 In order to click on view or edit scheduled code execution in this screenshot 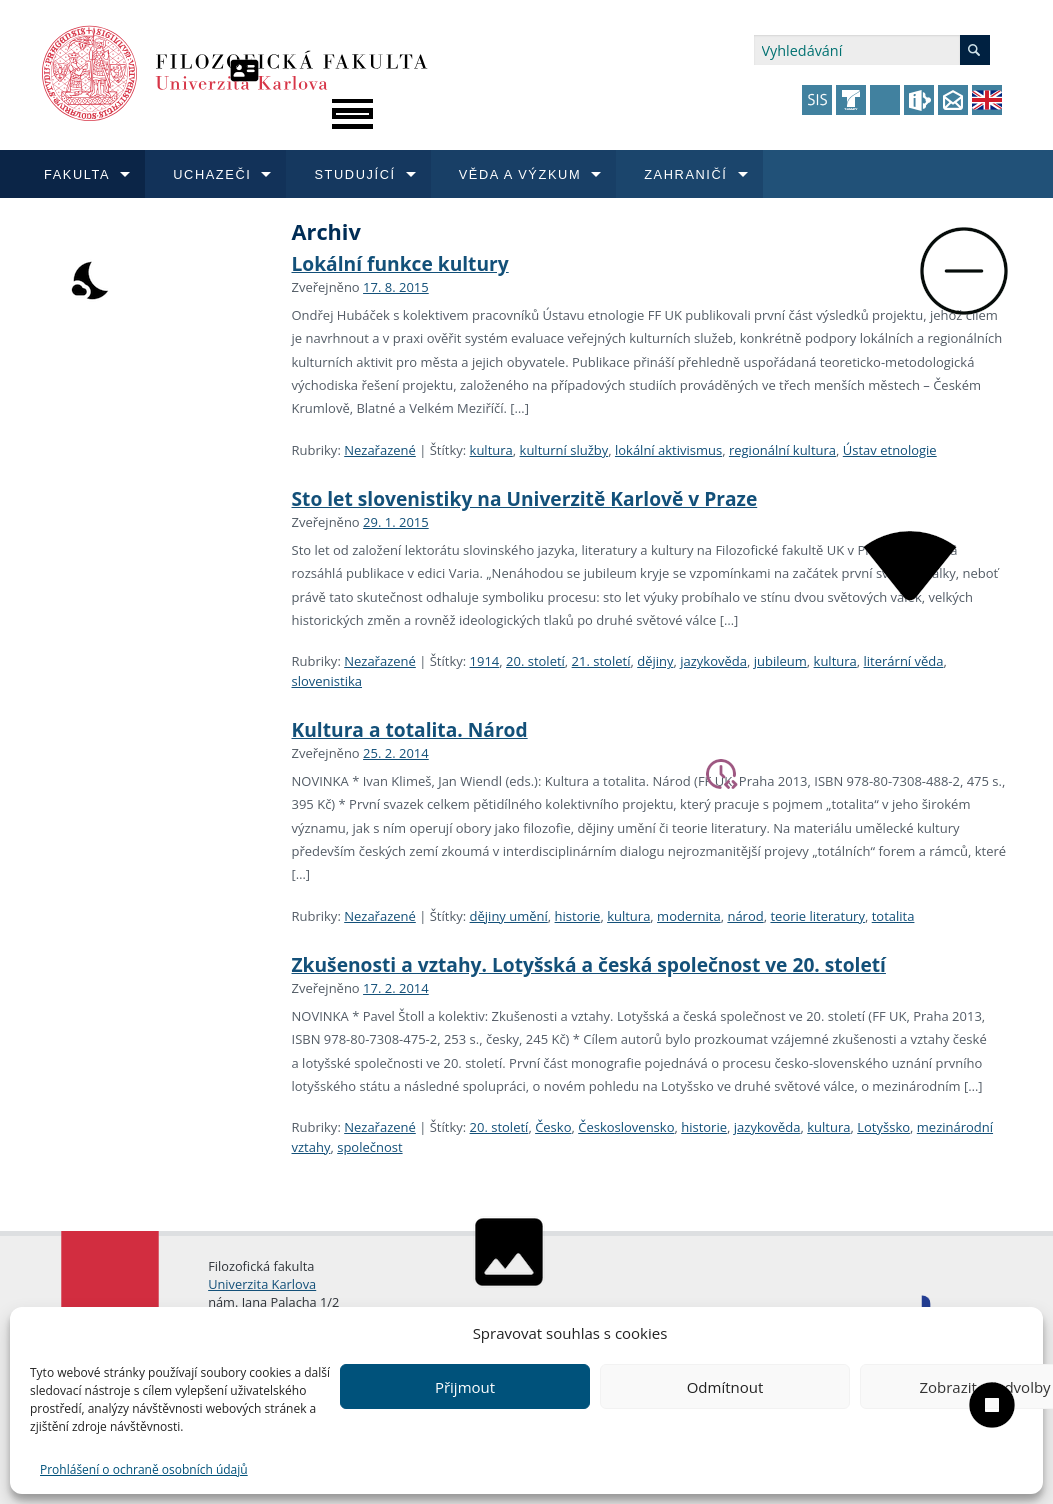, I will do `click(721, 774)`.